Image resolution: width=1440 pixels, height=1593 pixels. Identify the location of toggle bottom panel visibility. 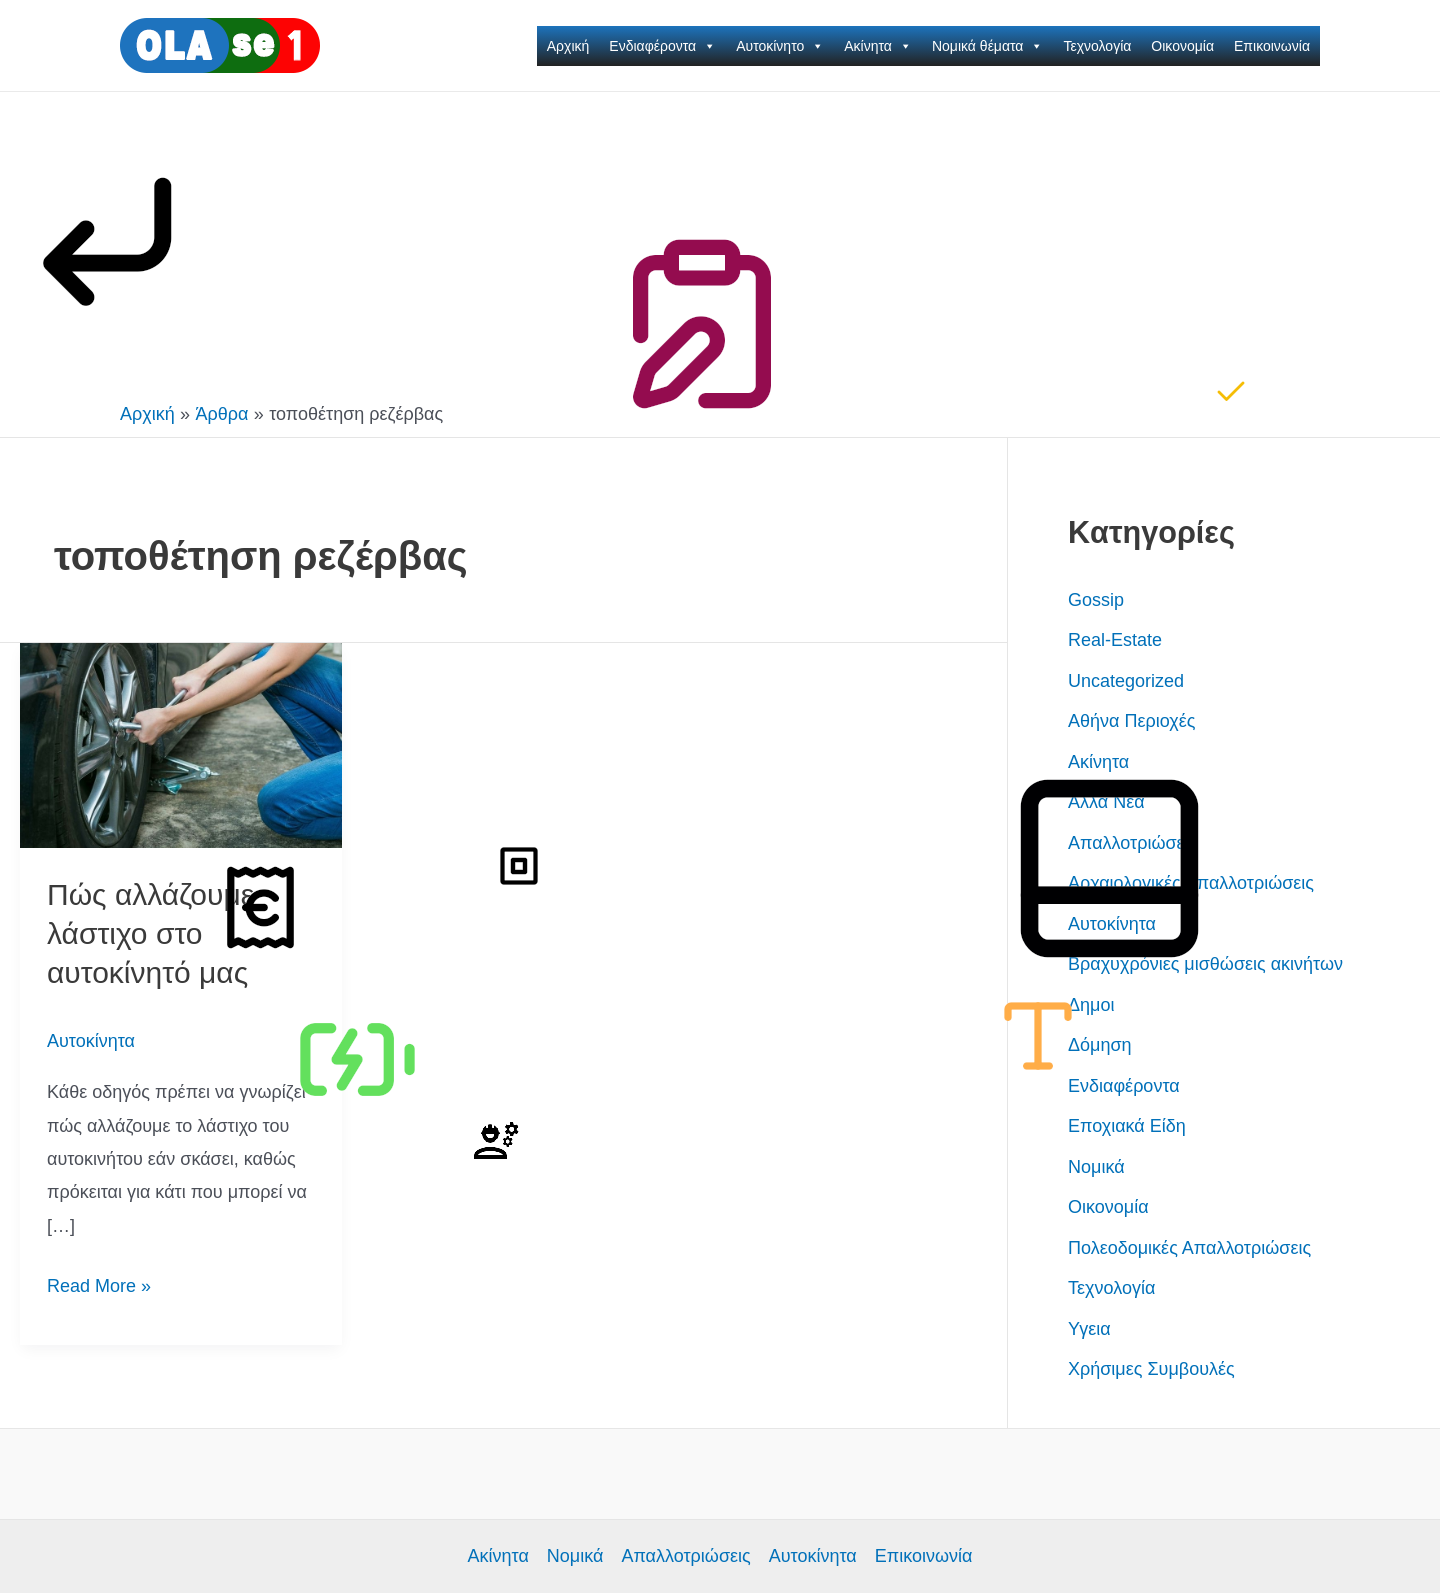
(1109, 868).